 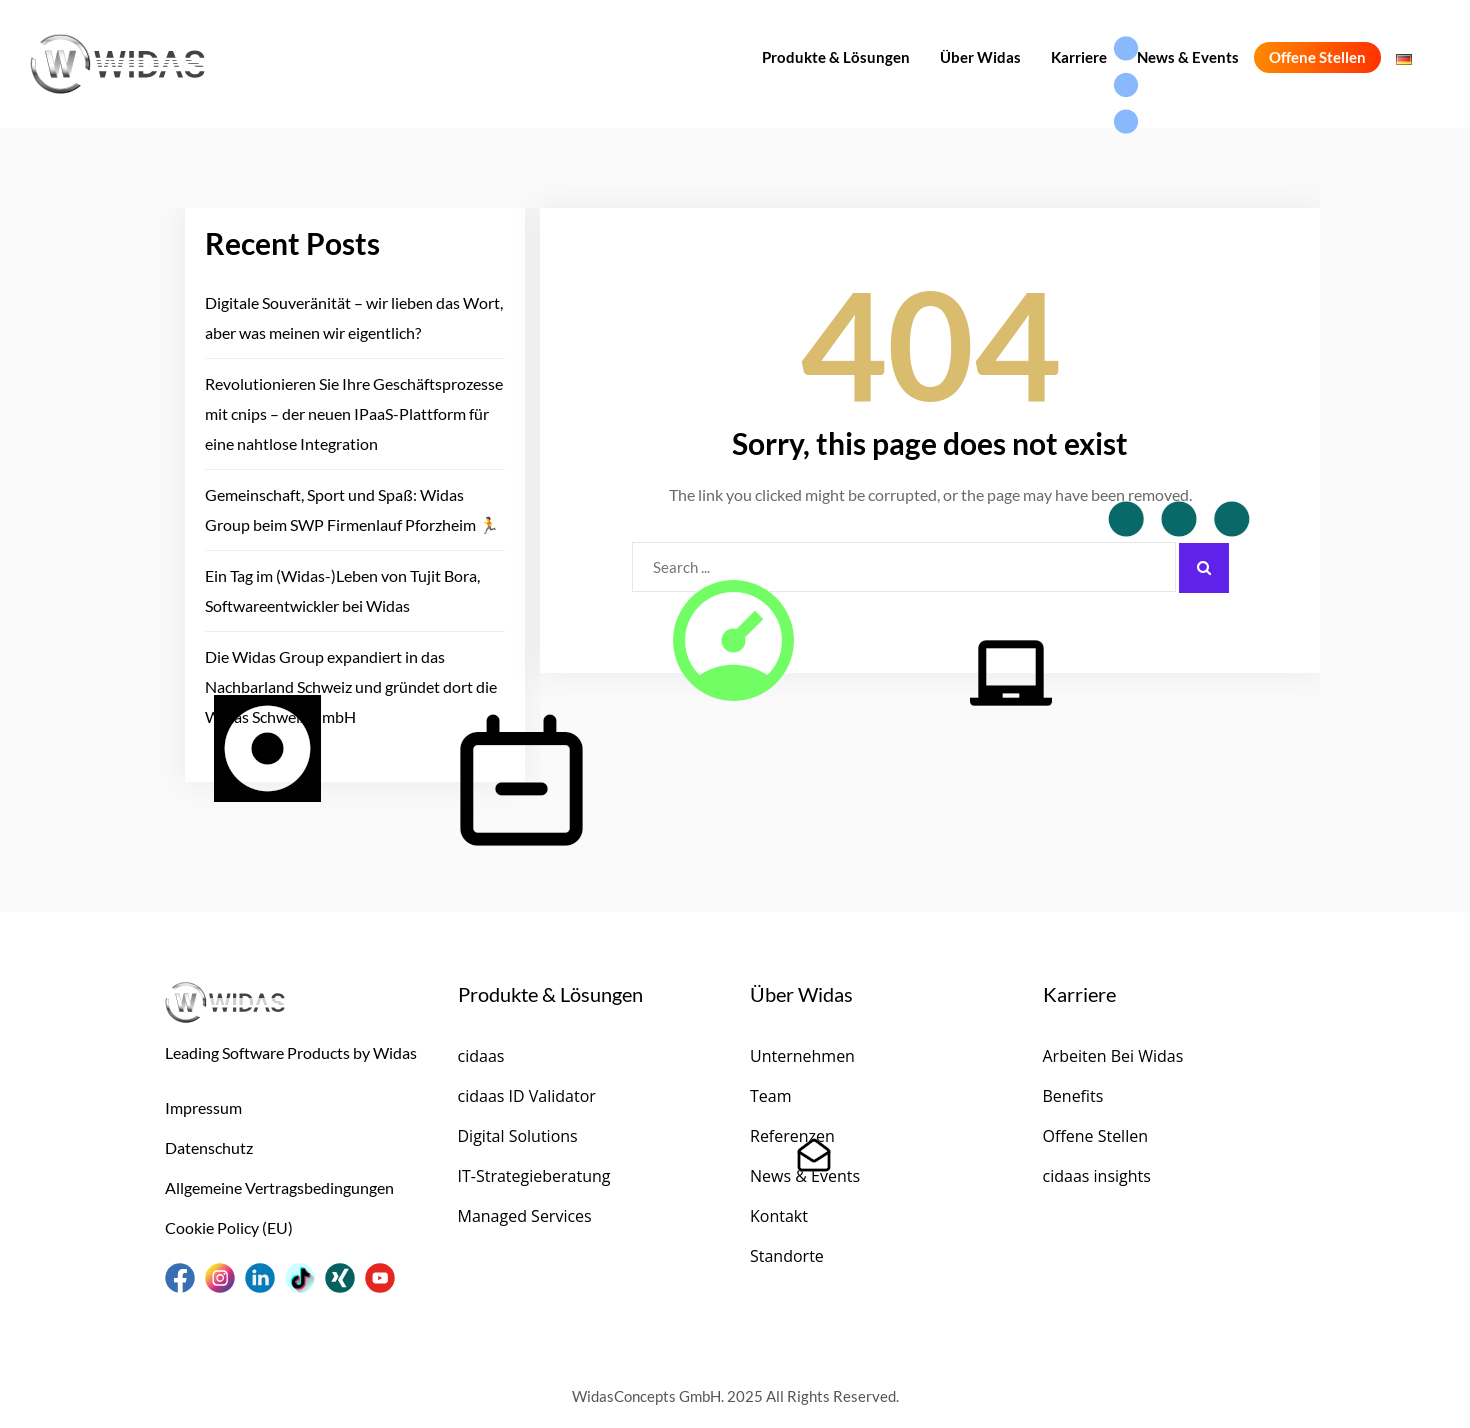 I want to click on access more options or actions, so click(x=1179, y=519).